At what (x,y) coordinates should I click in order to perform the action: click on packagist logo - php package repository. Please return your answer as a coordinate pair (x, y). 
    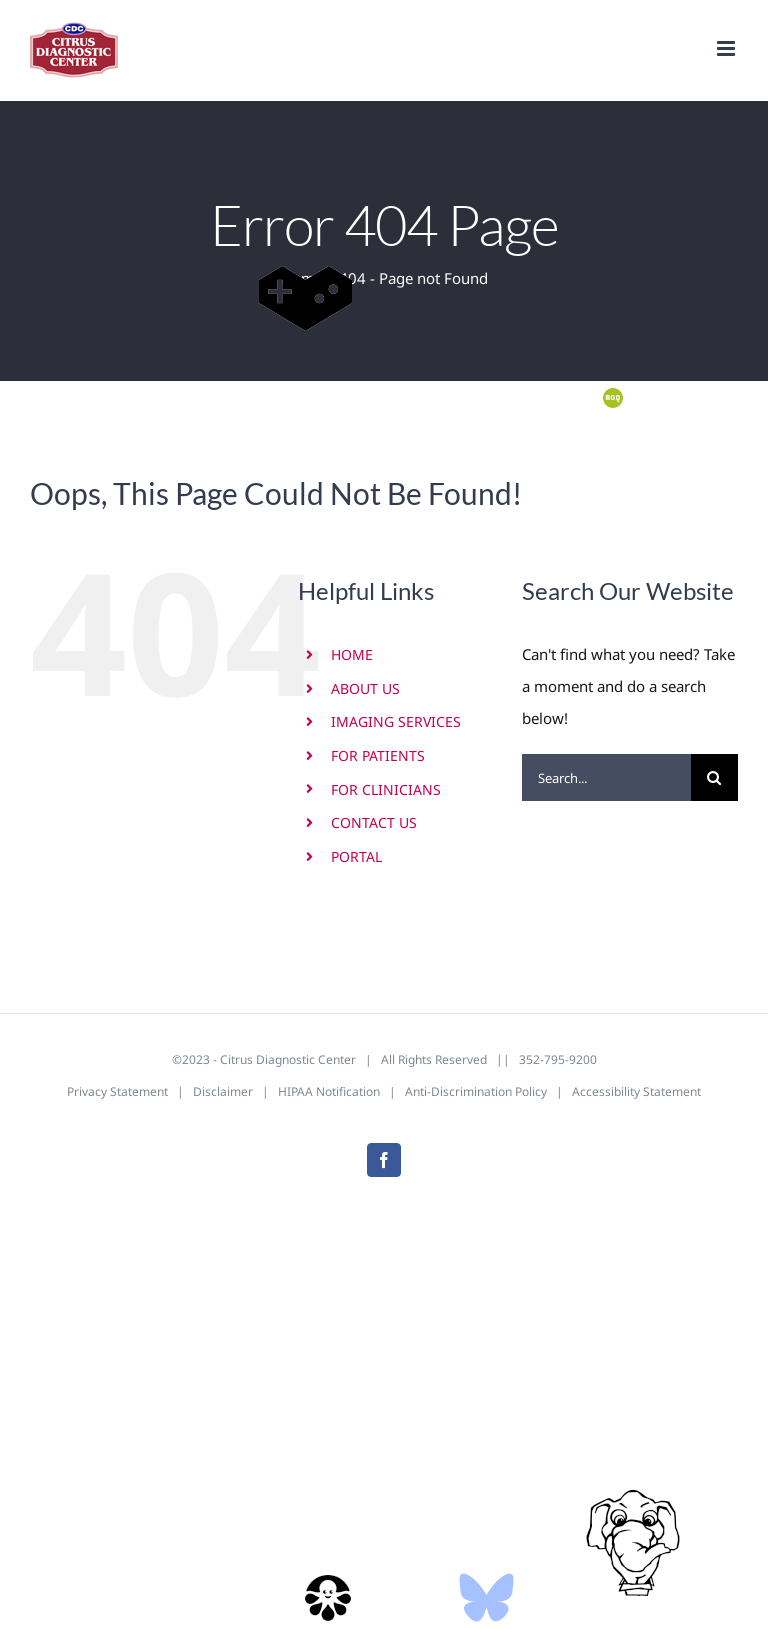
    Looking at the image, I should click on (633, 1543).